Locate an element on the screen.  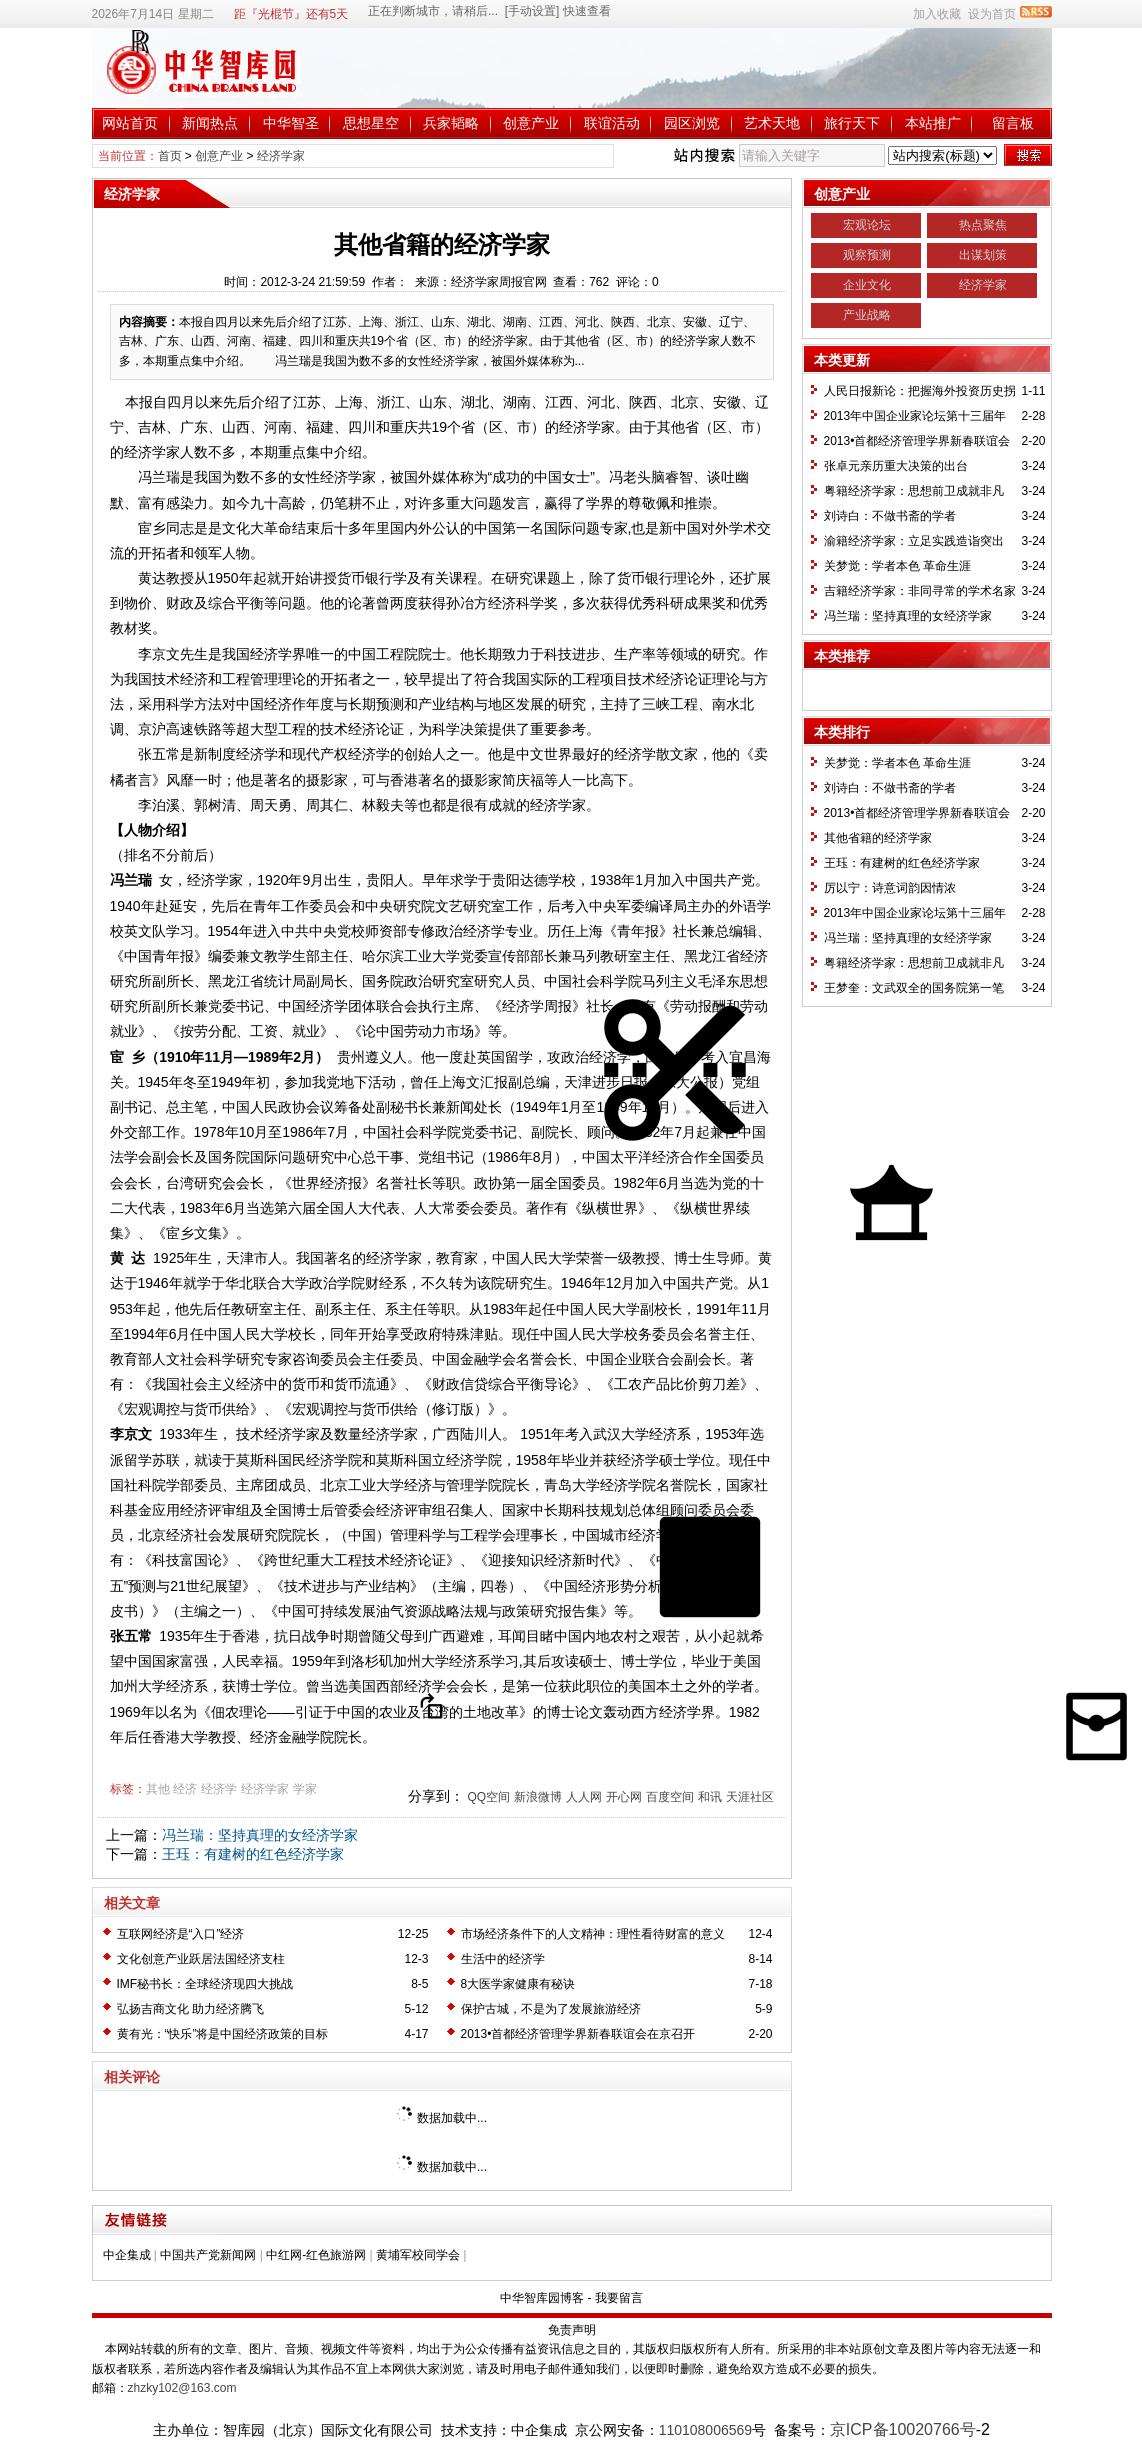
an unchecked or empty checkbox state is located at coordinates (710, 1567).